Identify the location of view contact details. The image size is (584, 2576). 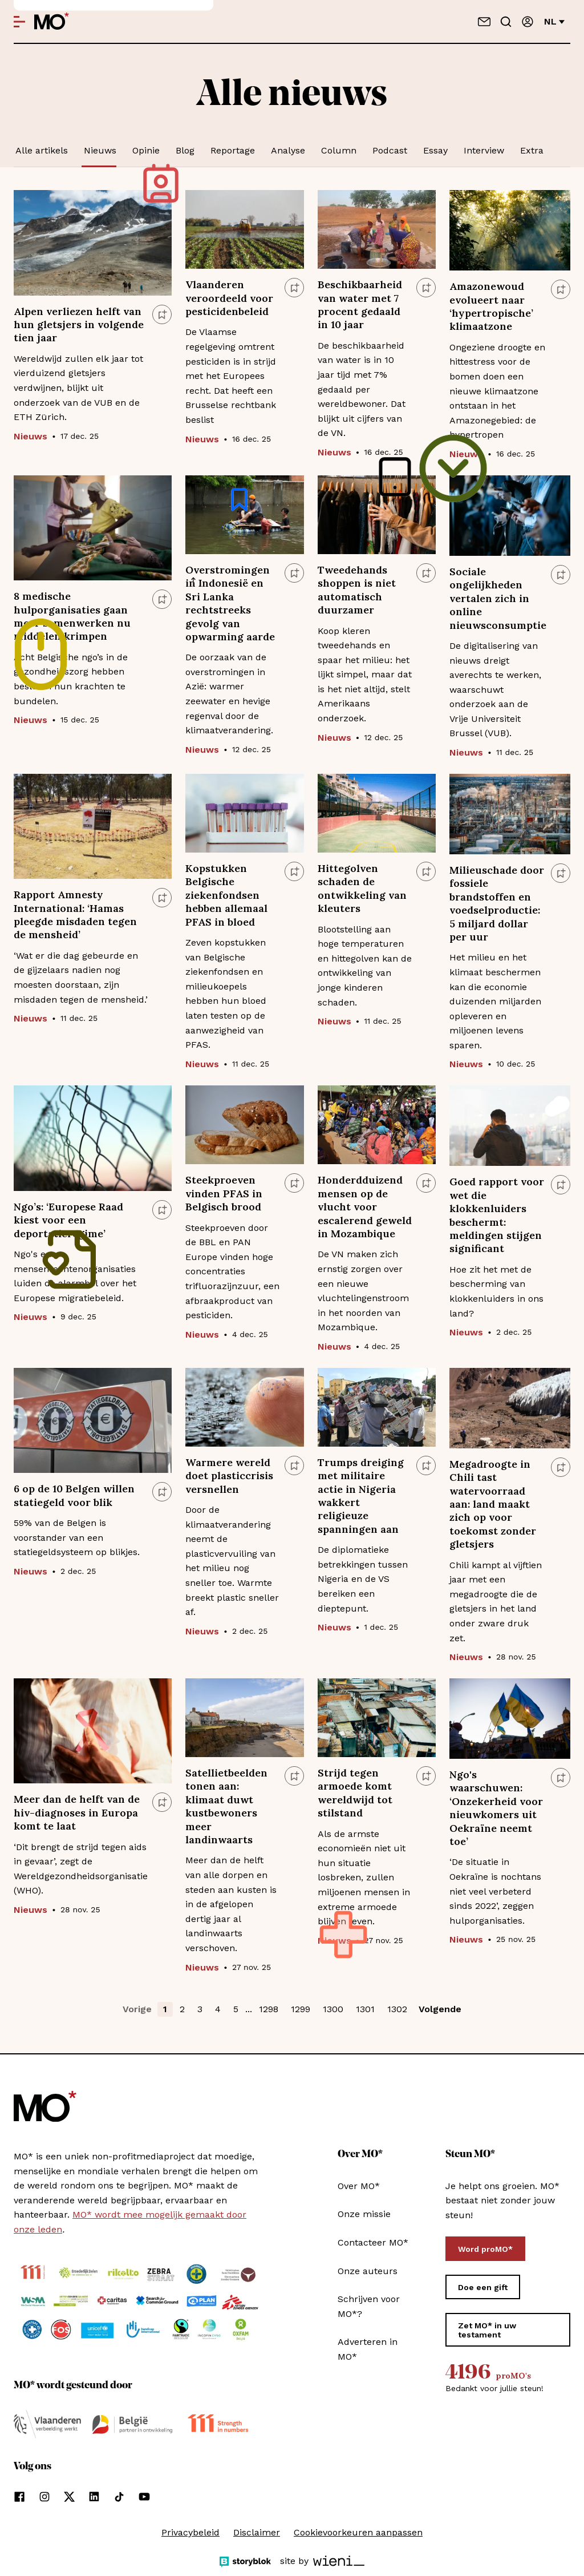
(161, 183).